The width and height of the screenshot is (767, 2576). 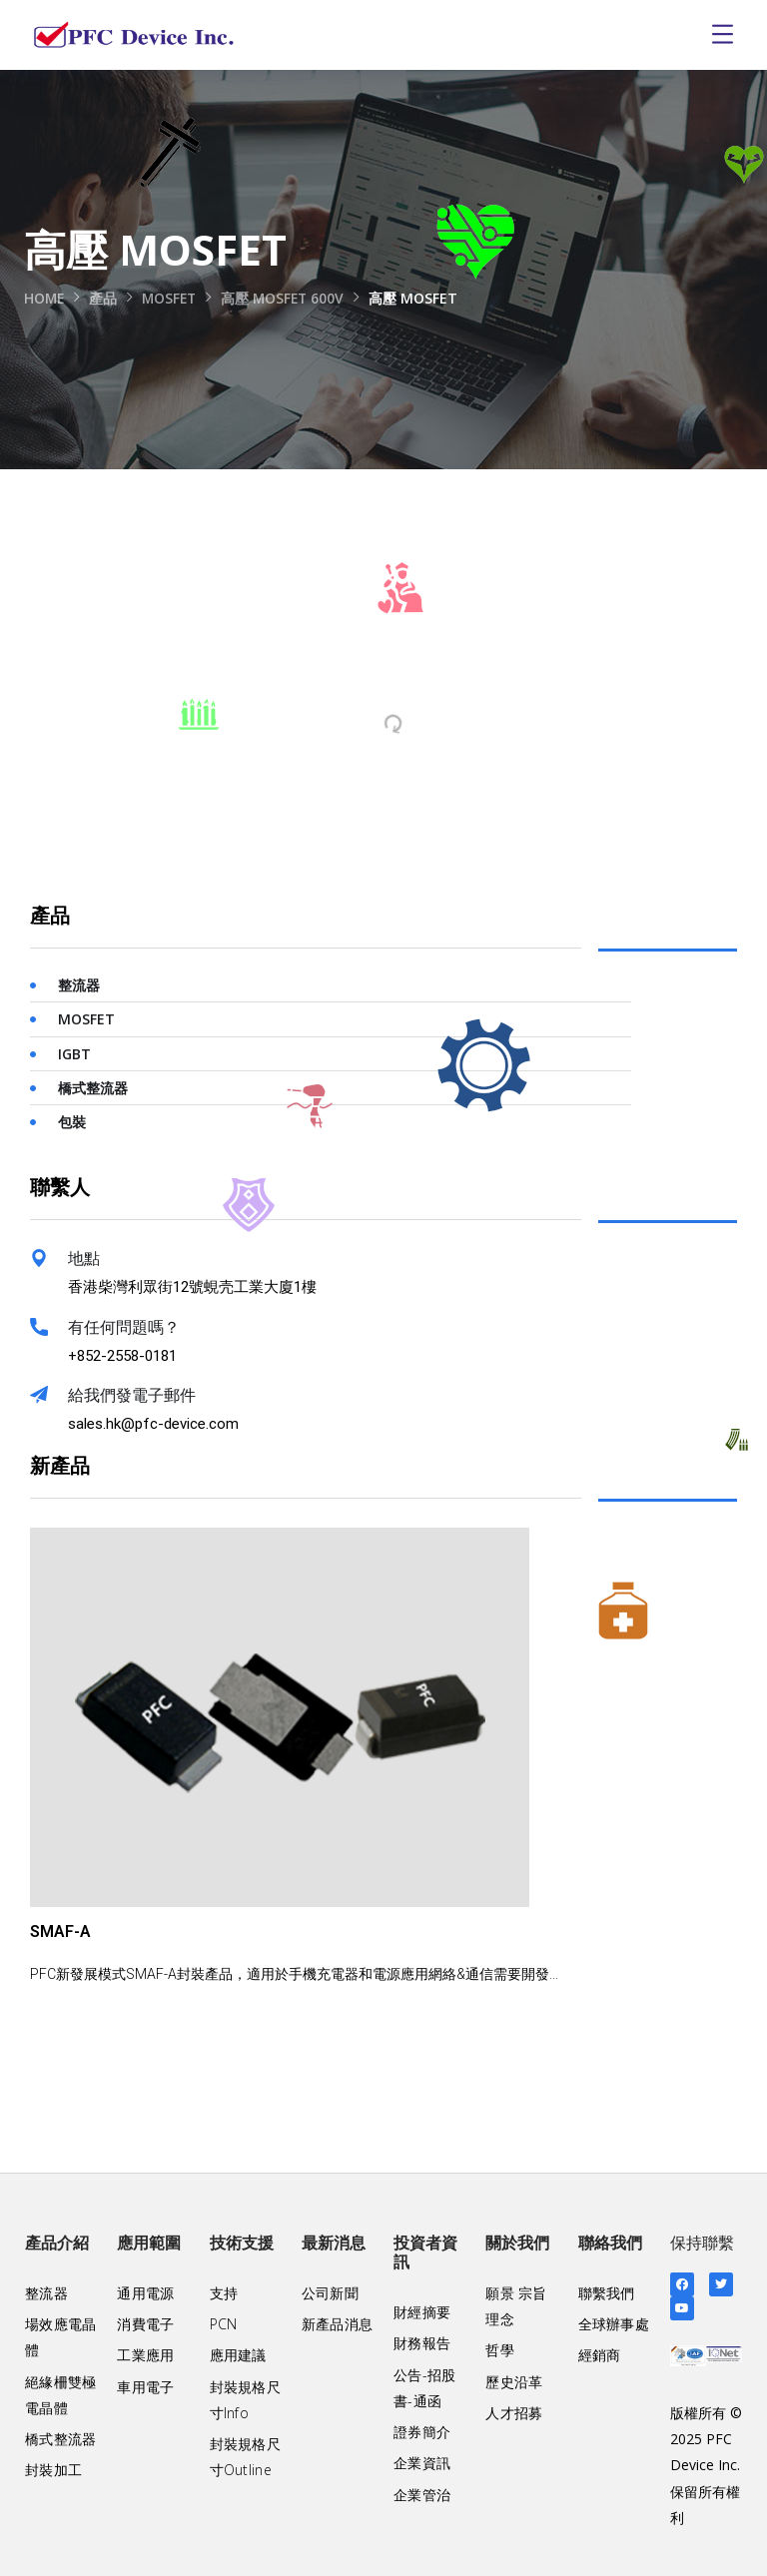 I want to click on indicates religious or faith-based content, so click(x=173, y=152).